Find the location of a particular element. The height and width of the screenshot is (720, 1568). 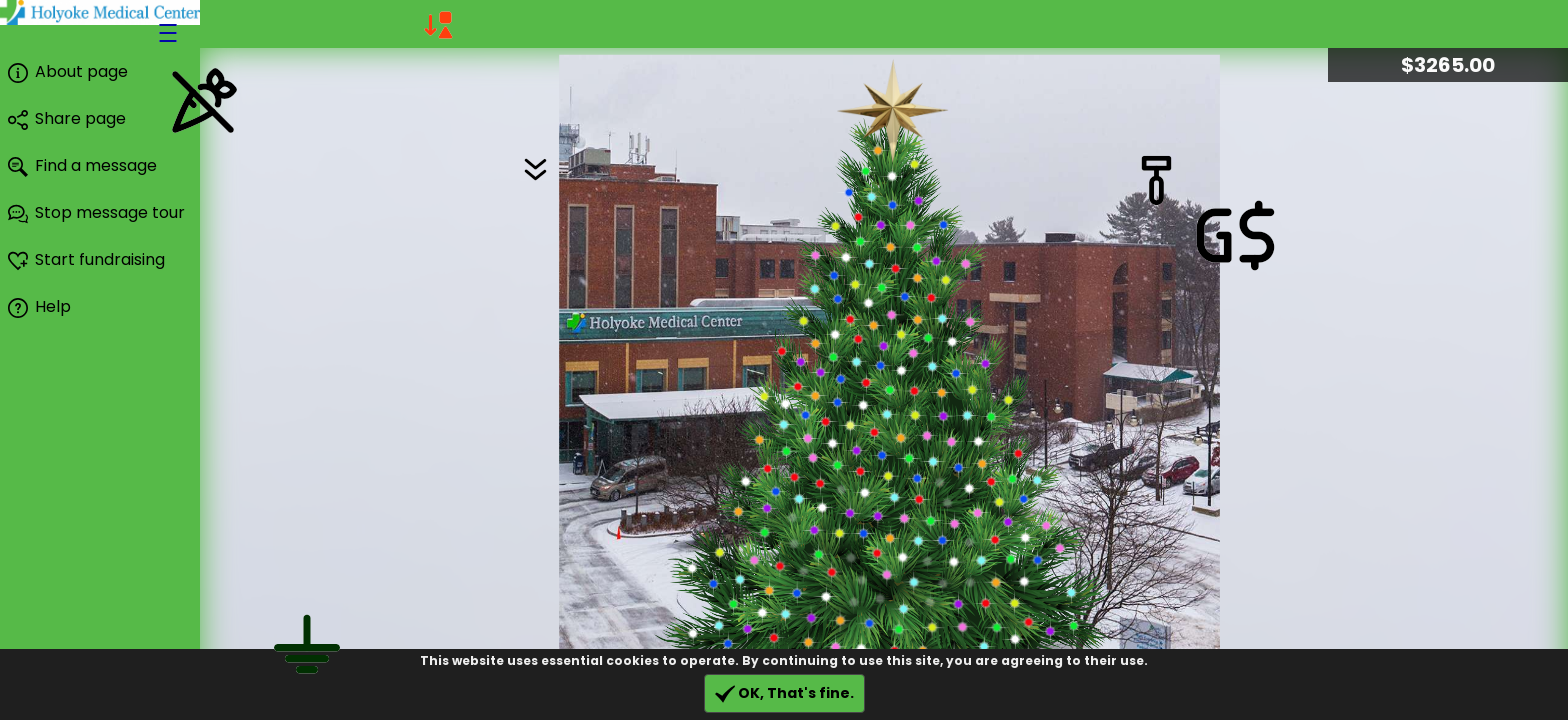

disable vegetable or vegan filter is located at coordinates (203, 102).